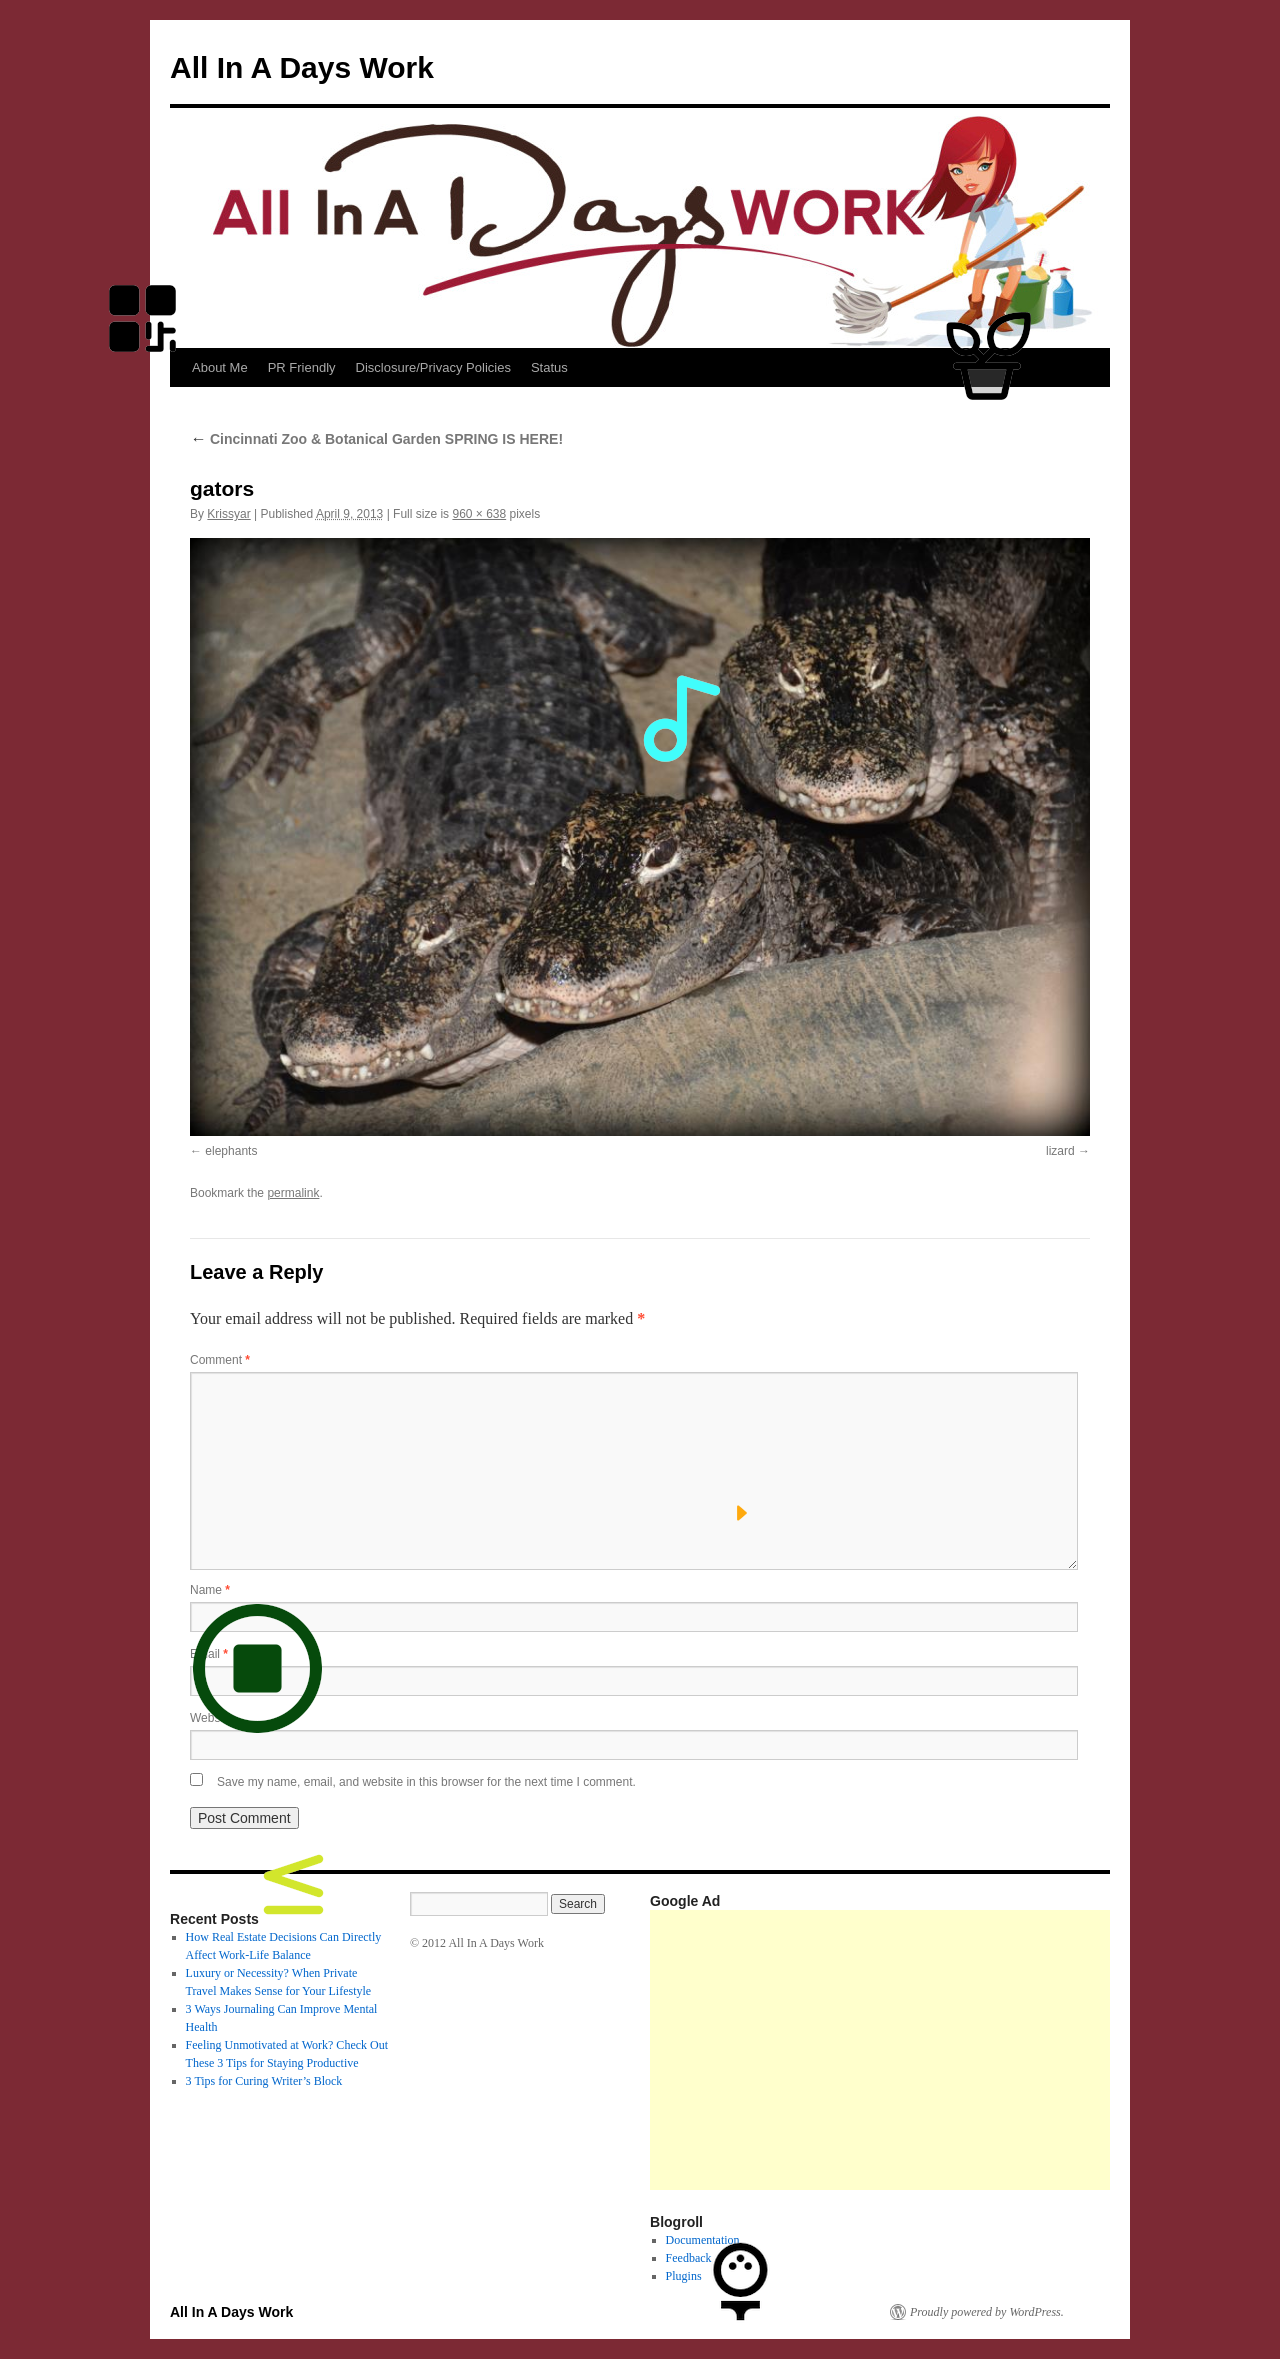 This screenshot has height=2359, width=1280. I want to click on access plant care or gardening features, so click(987, 356).